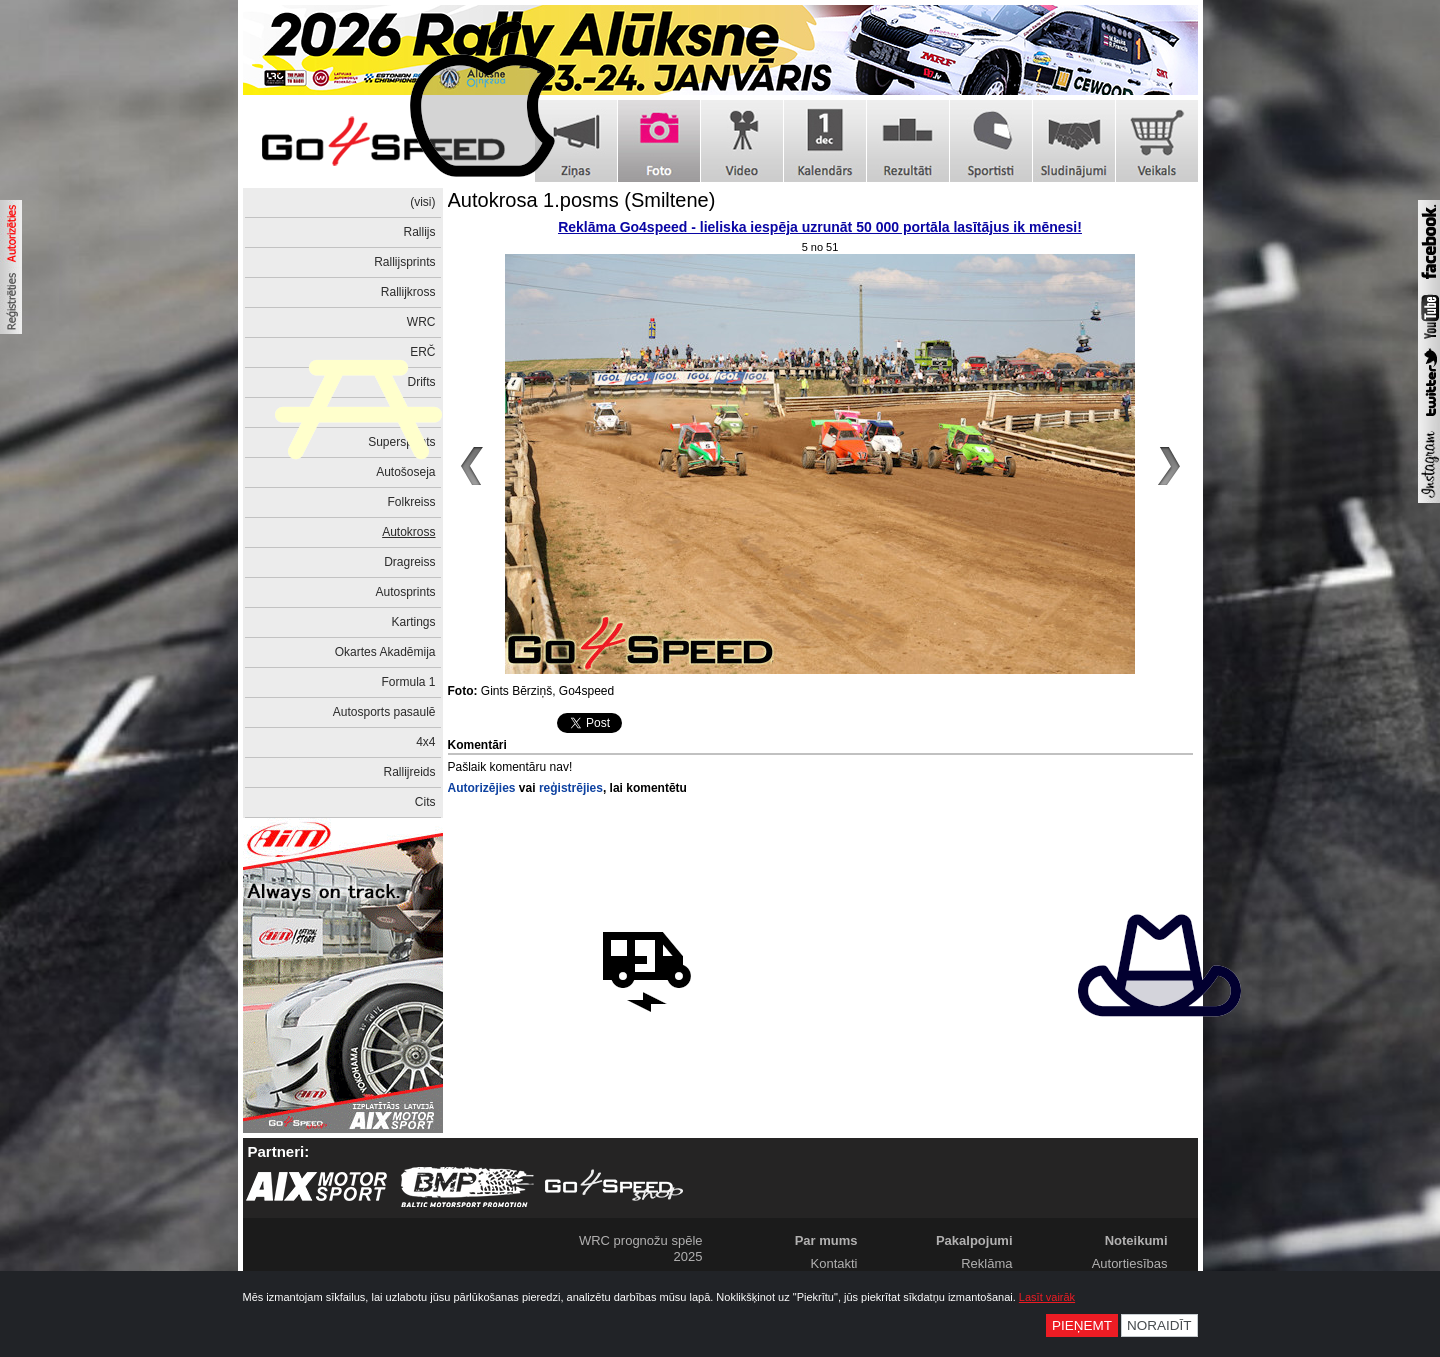  What do you see at coordinates (1159, 970) in the screenshot?
I see `select western or country theme` at bounding box center [1159, 970].